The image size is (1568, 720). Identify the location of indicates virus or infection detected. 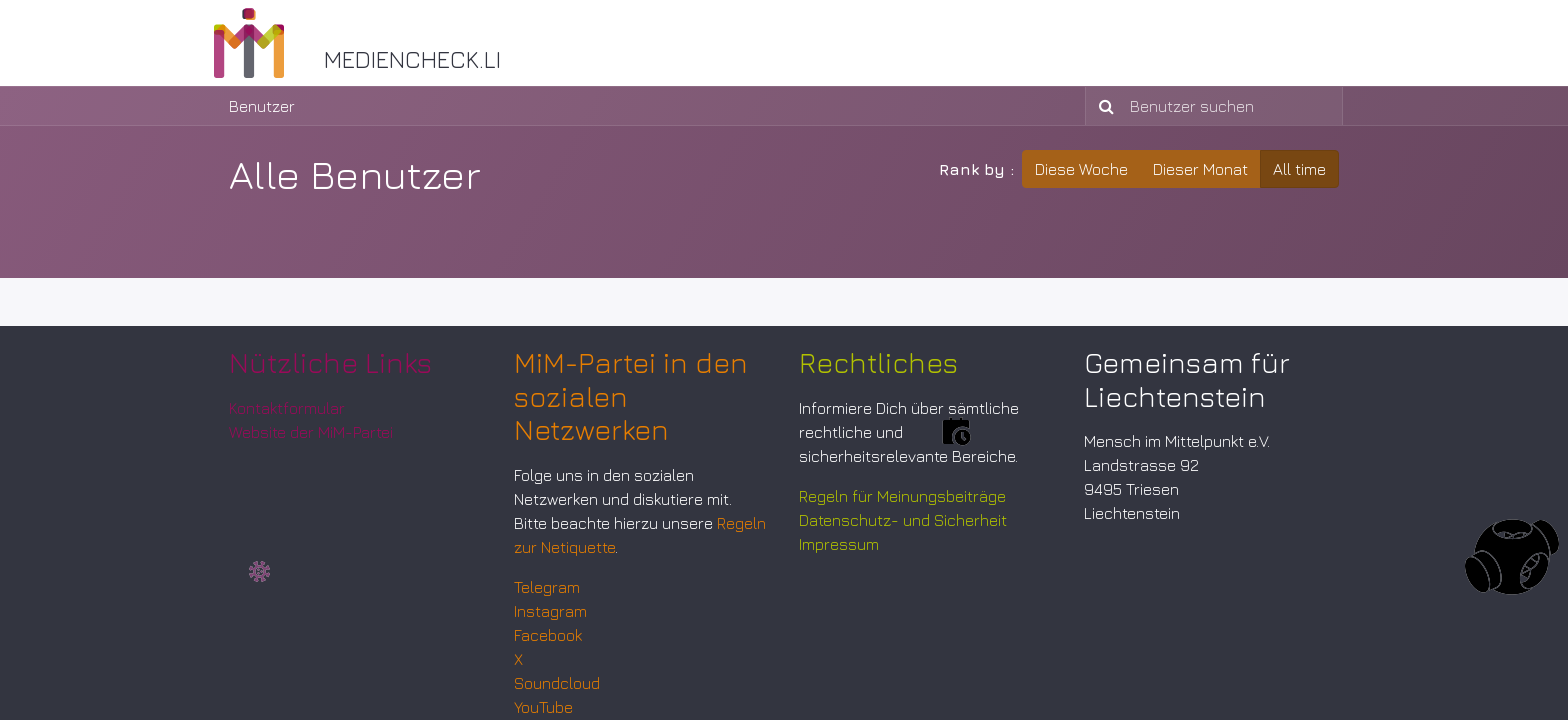
(259, 571).